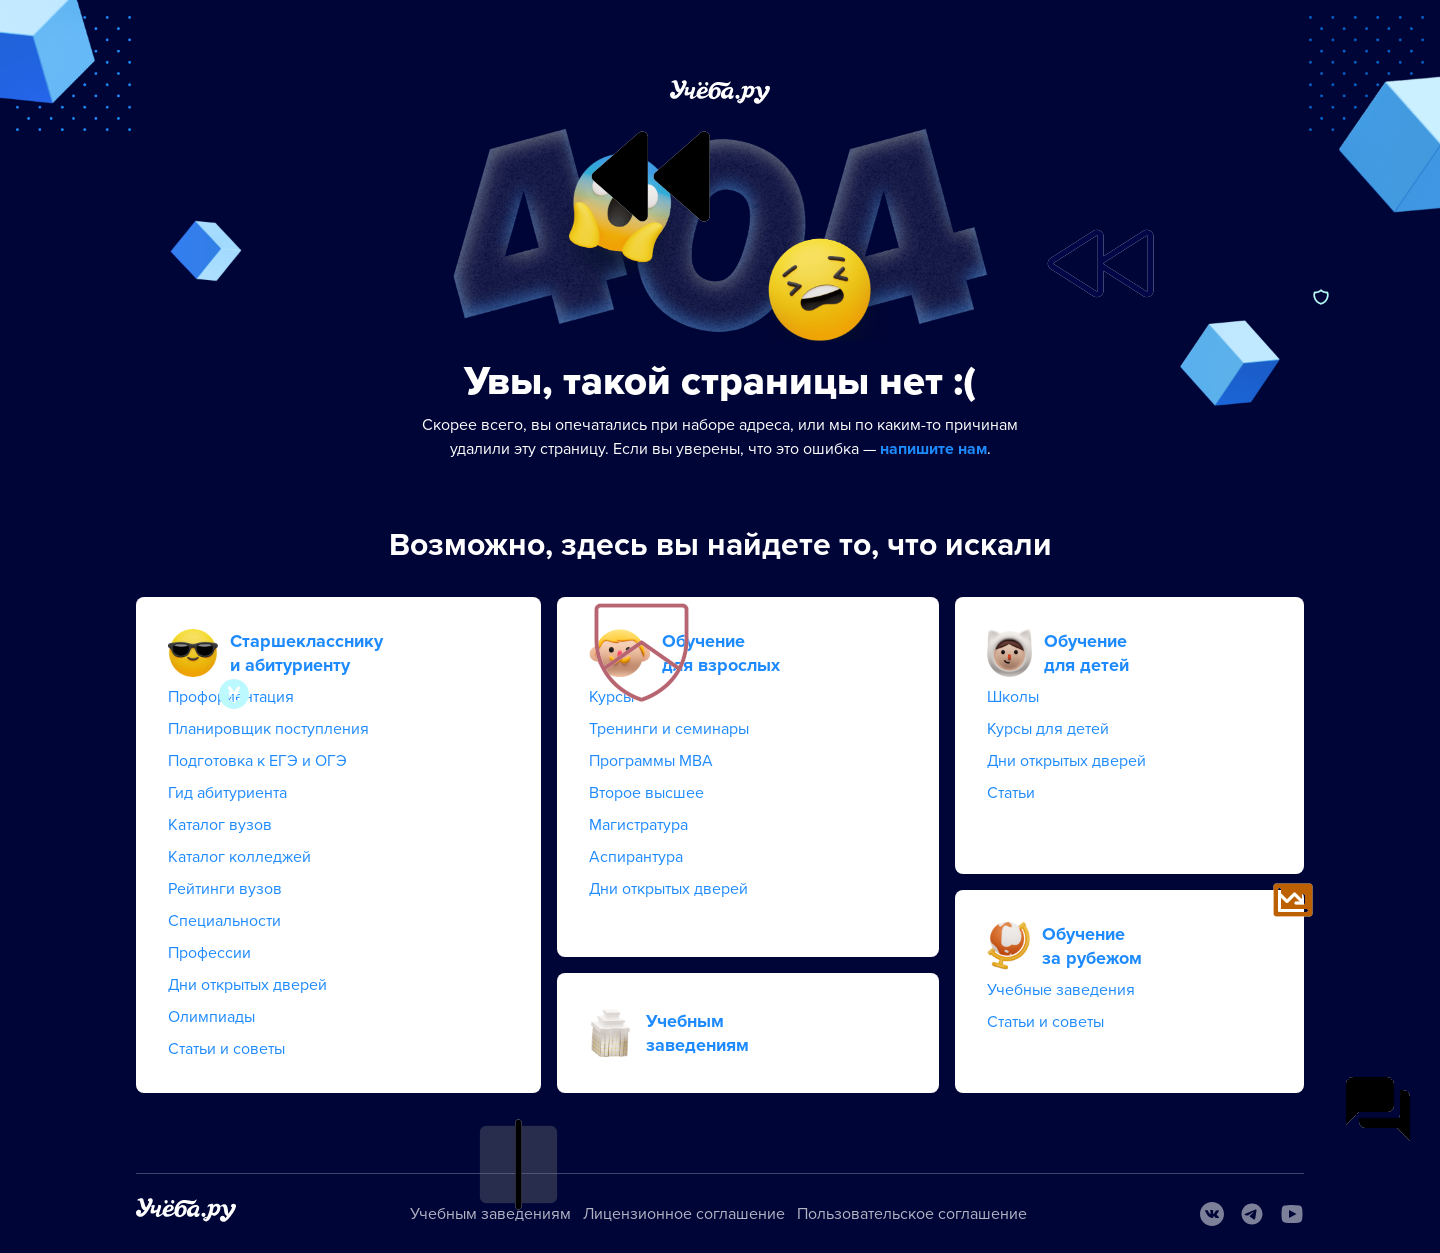 The width and height of the screenshot is (1440, 1253). What do you see at coordinates (518, 1164) in the screenshot?
I see `visual separator between UI elements` at bounding box center [518, 1164].